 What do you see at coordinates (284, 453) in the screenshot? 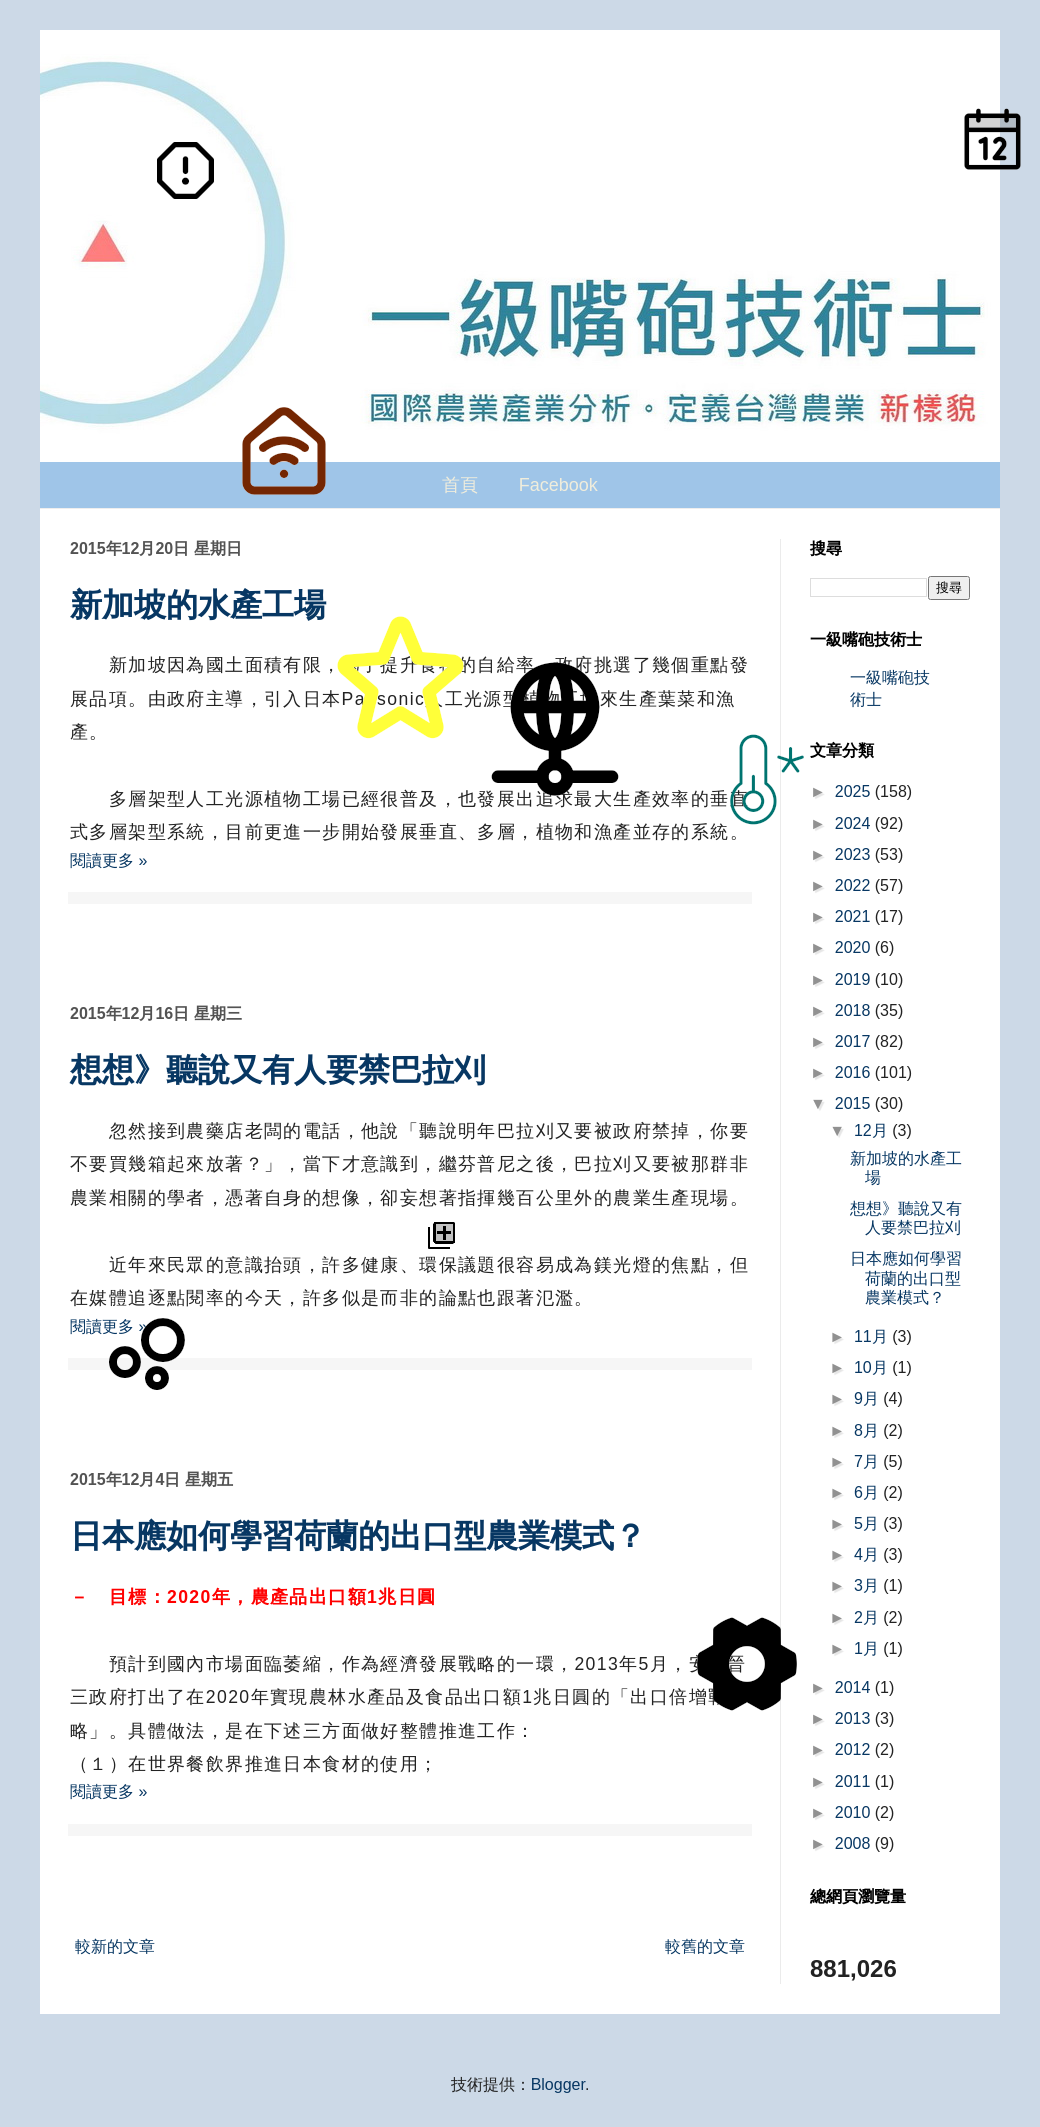
I see `access smart home settings` at bounding box center [284, 453].